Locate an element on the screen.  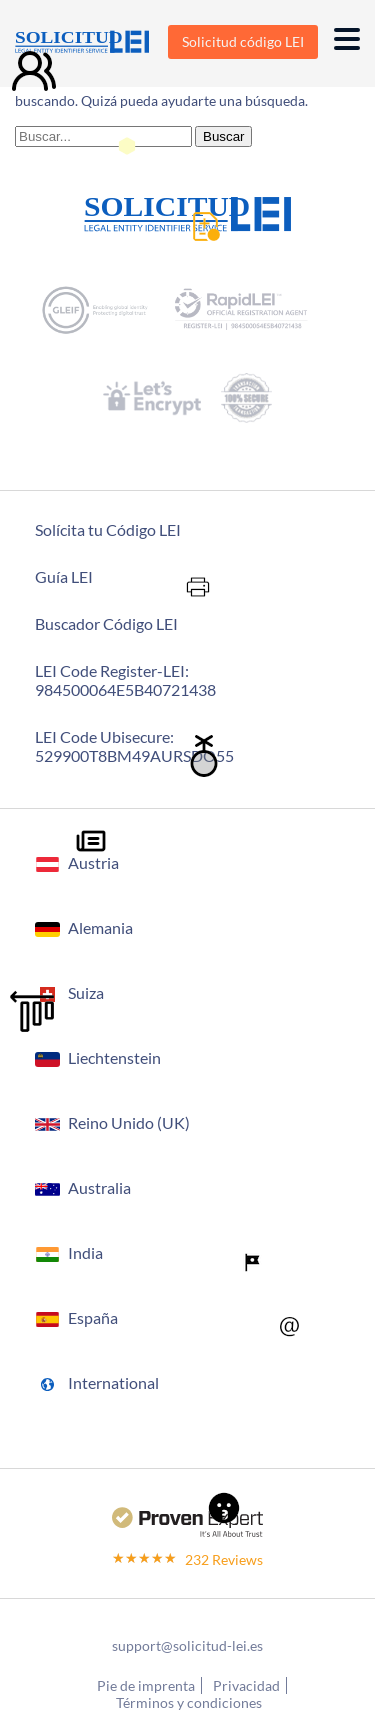
view news articles is located at coordinates (92, 841).